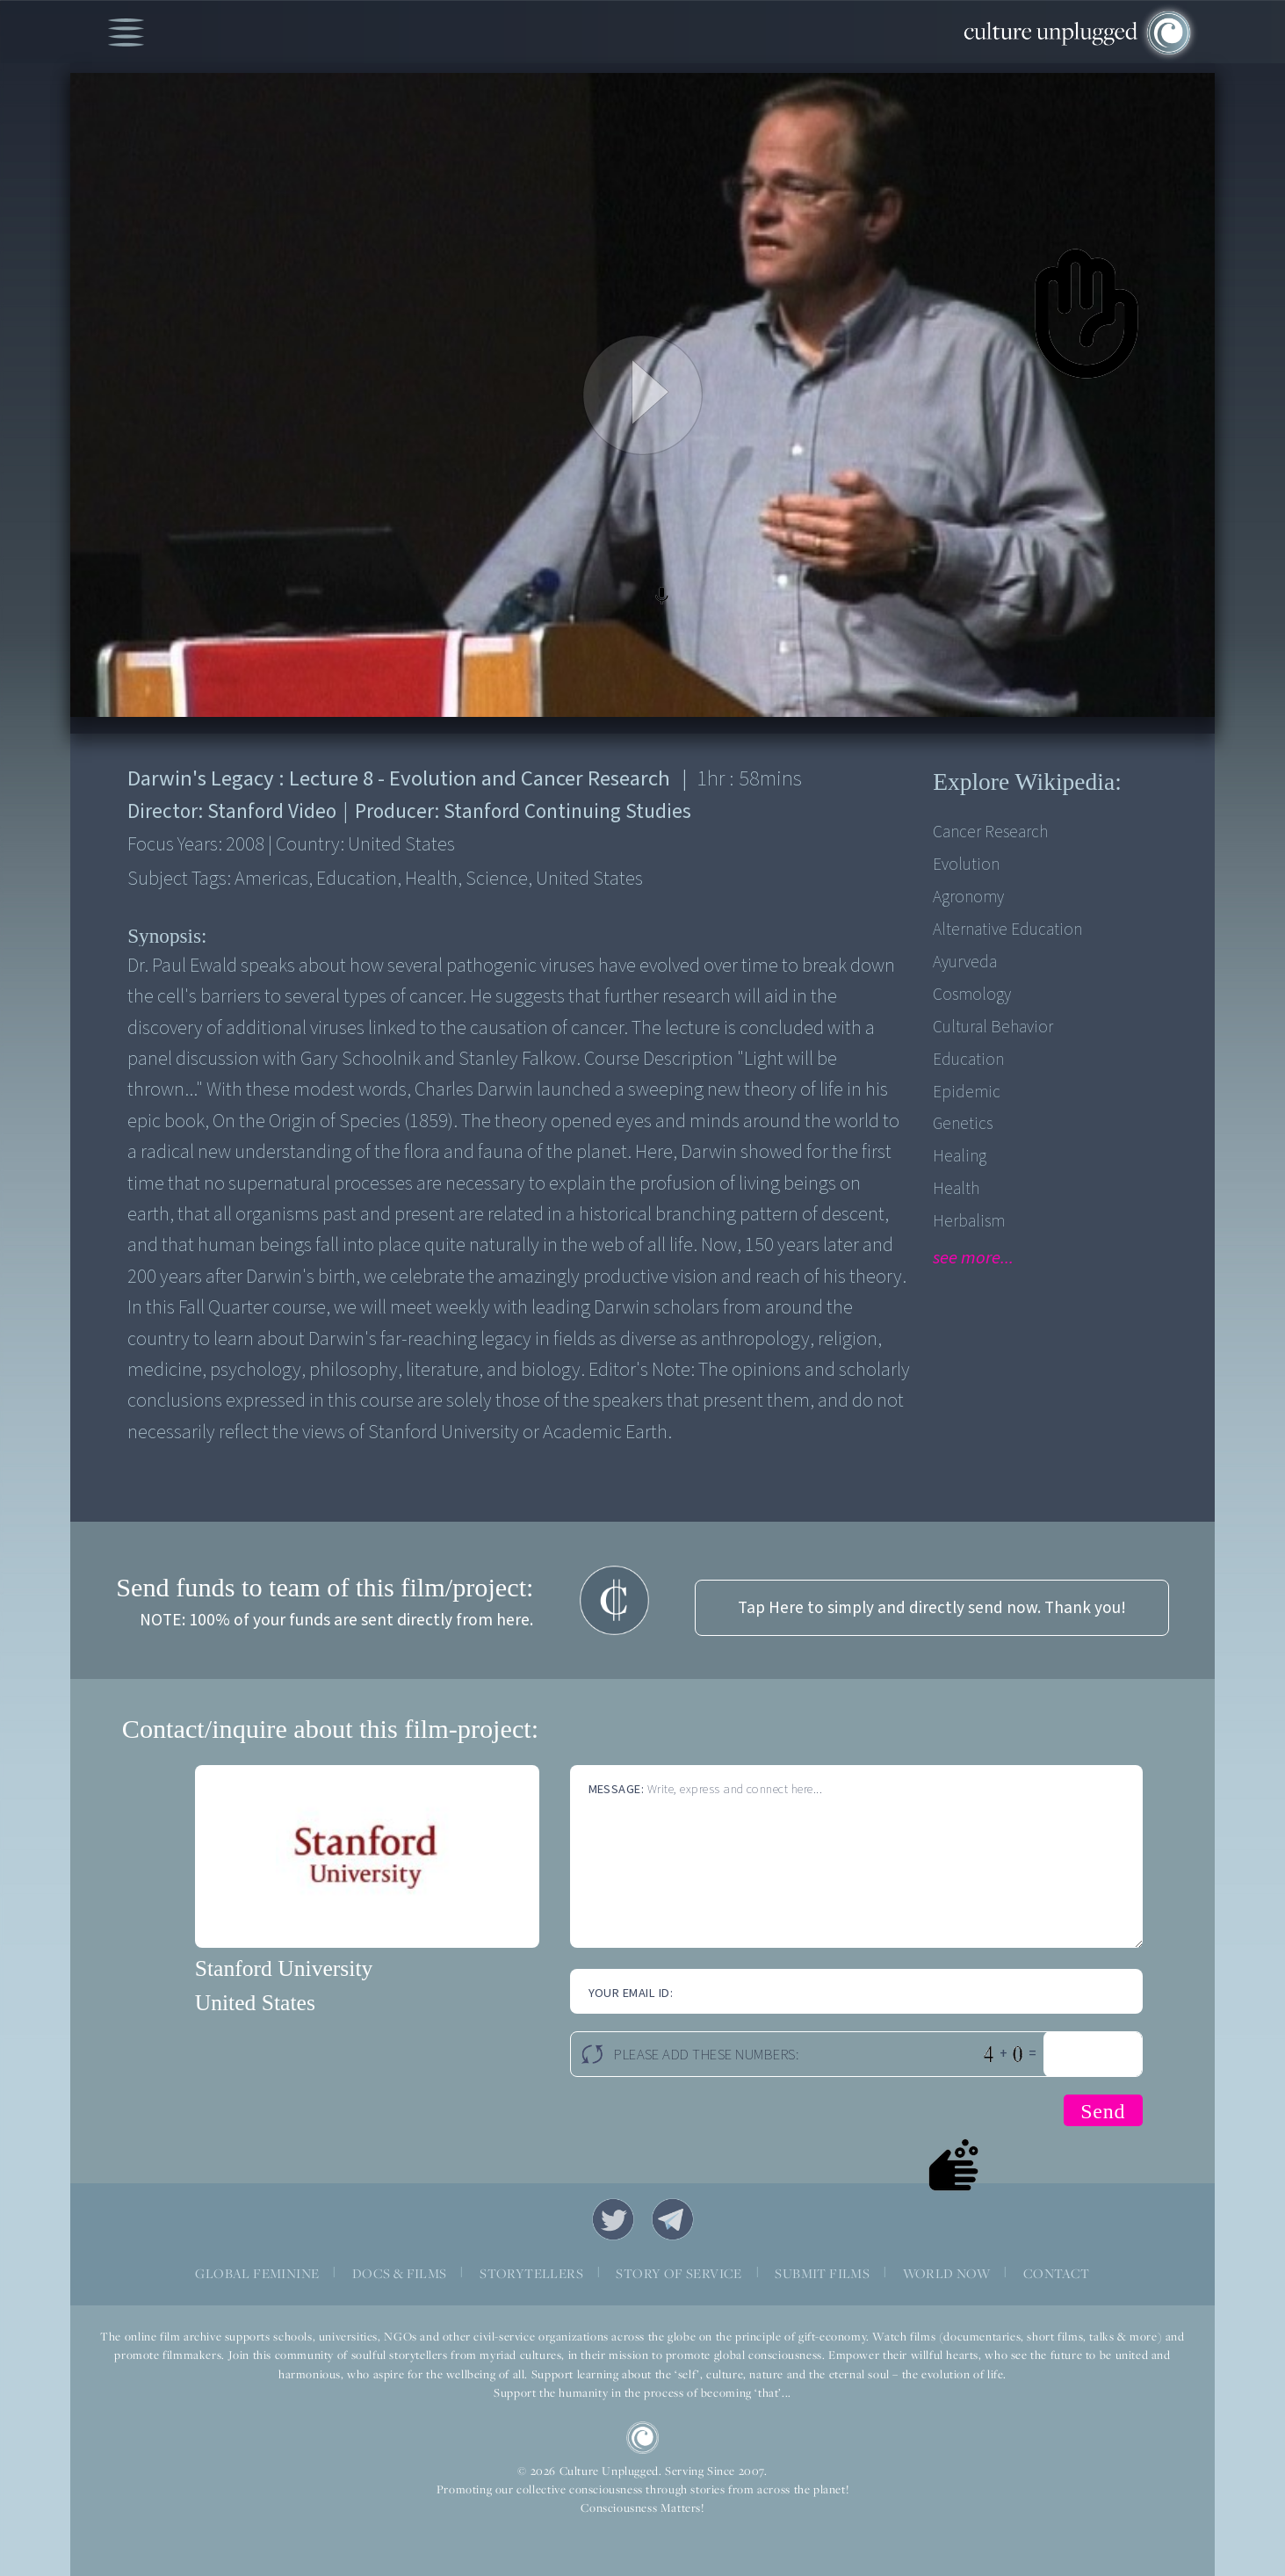  I want to click on tap to use voice input, so click(661, 595).